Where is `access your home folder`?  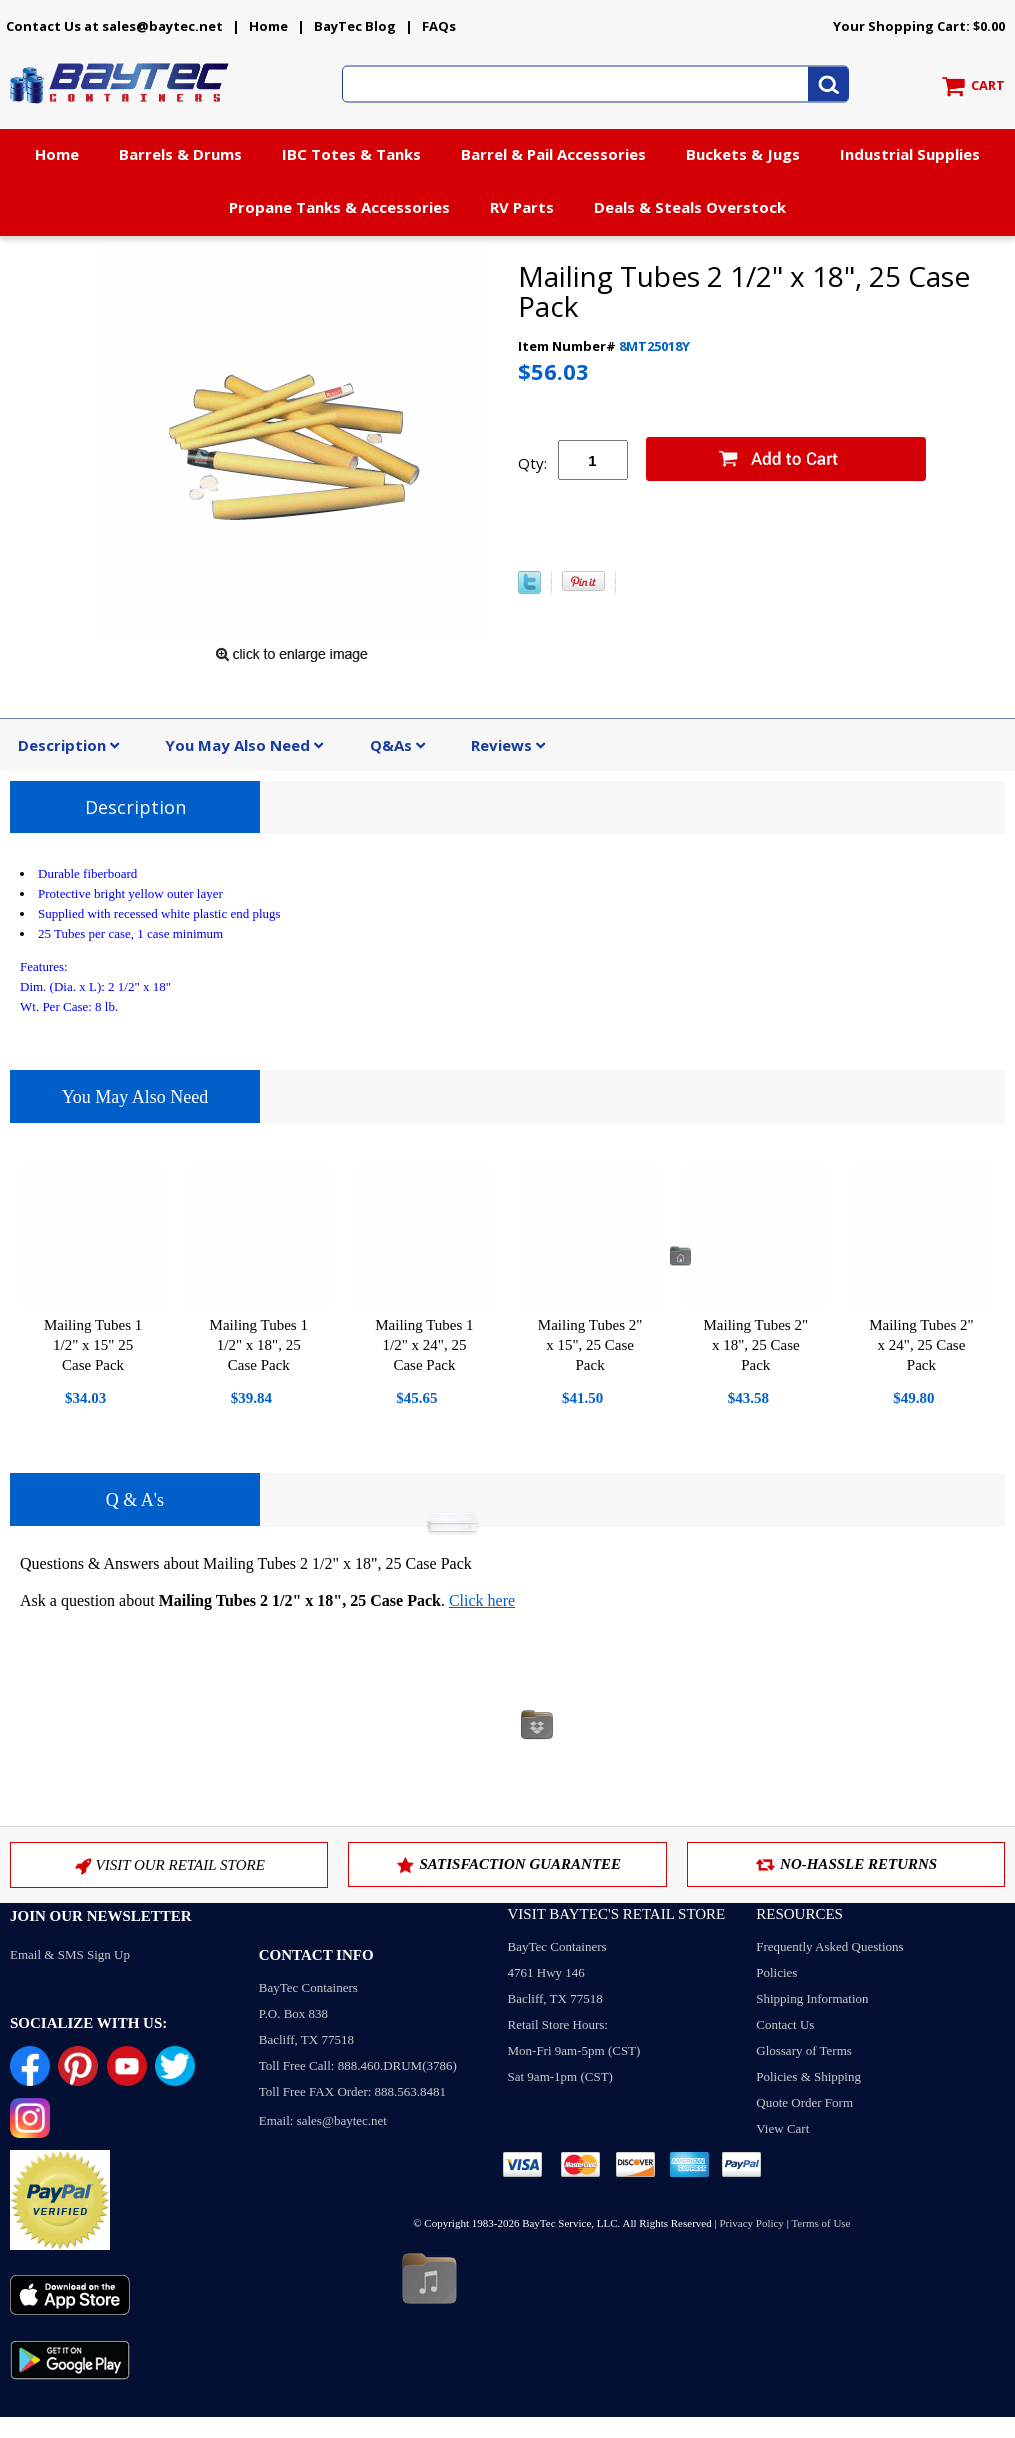
access your home folder is located at coordinates (680, 1255).